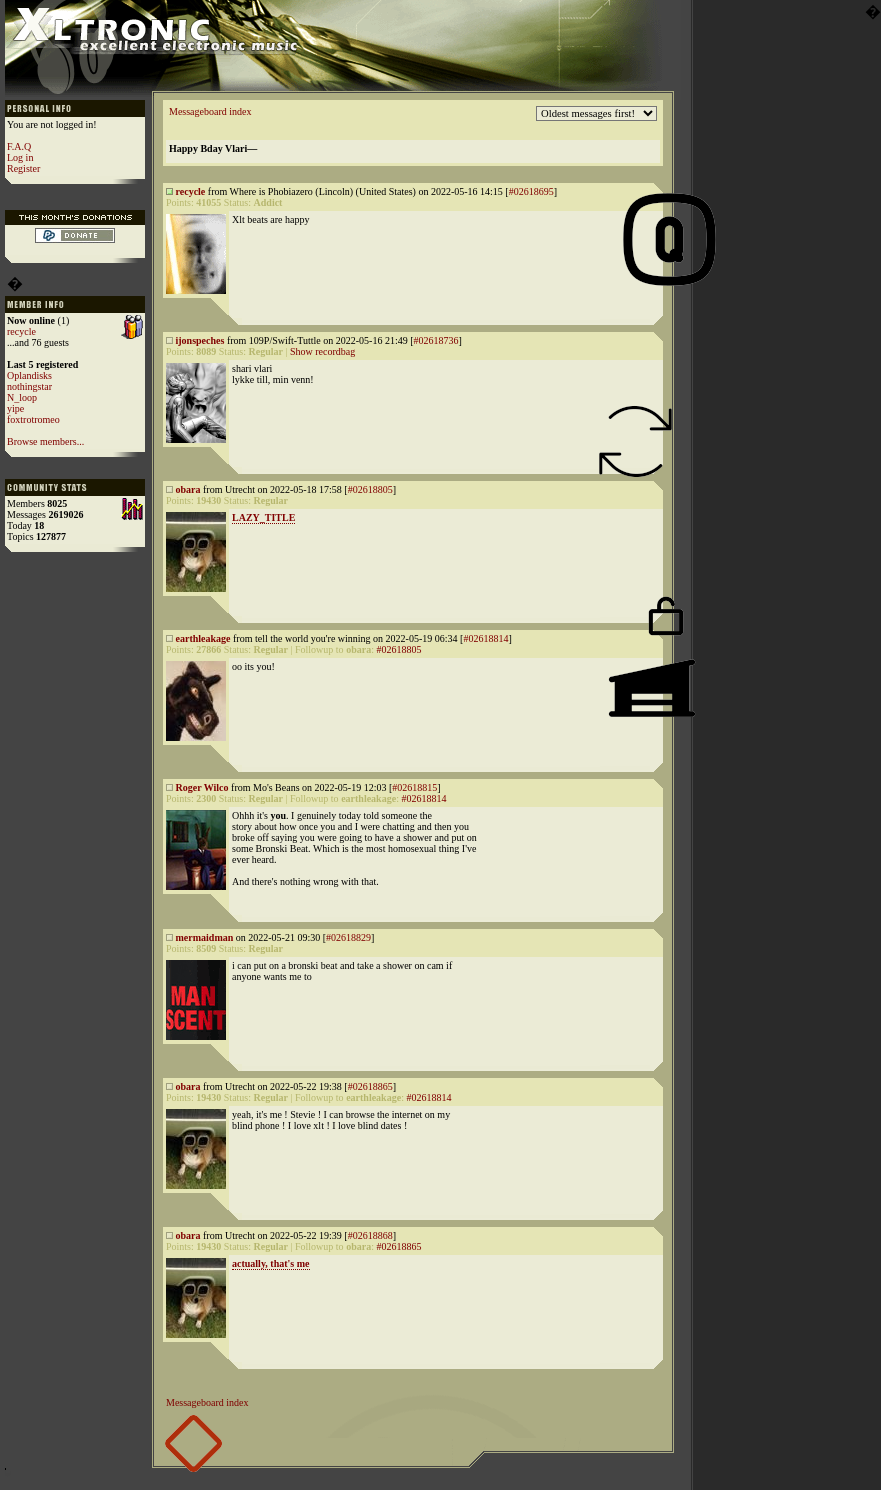 The width and height of the screenshot is (881, 1490). I want to click on access warehouse or storage inventory, so click(652, 691).